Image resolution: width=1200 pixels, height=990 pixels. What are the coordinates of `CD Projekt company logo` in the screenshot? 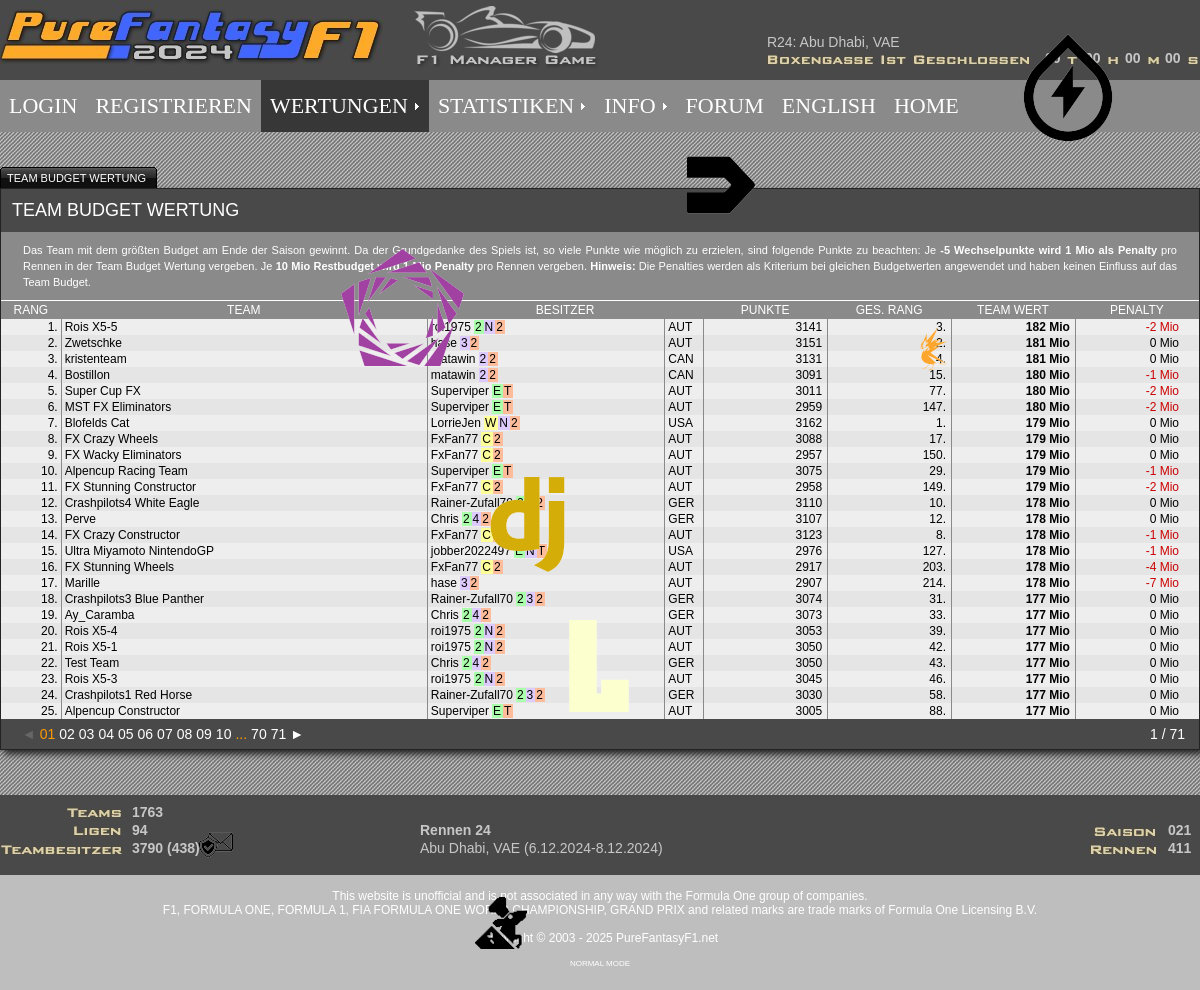 It's located at (934, 349).